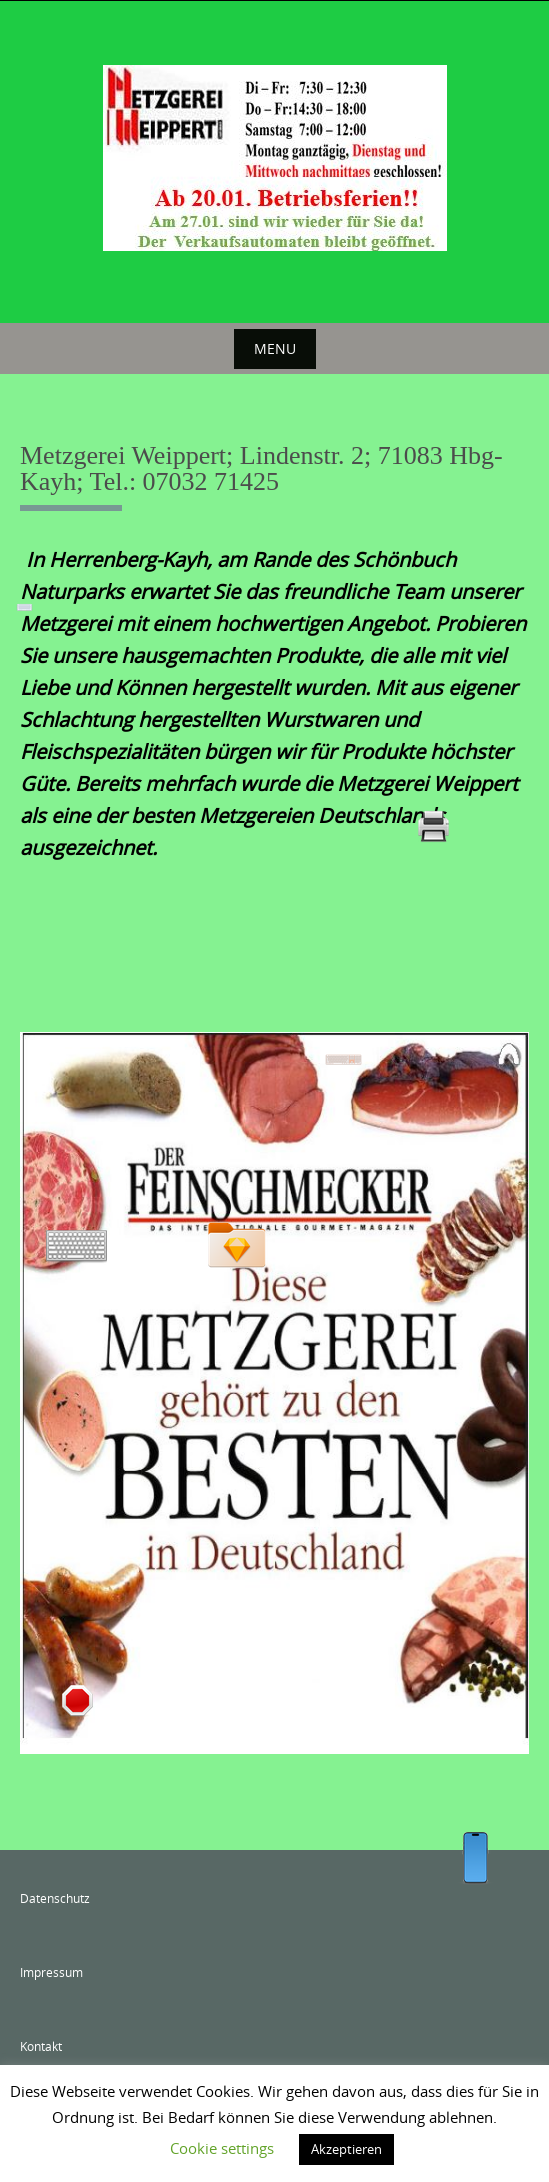  I want to click on access printer settings and preferences, so click(433, 826).